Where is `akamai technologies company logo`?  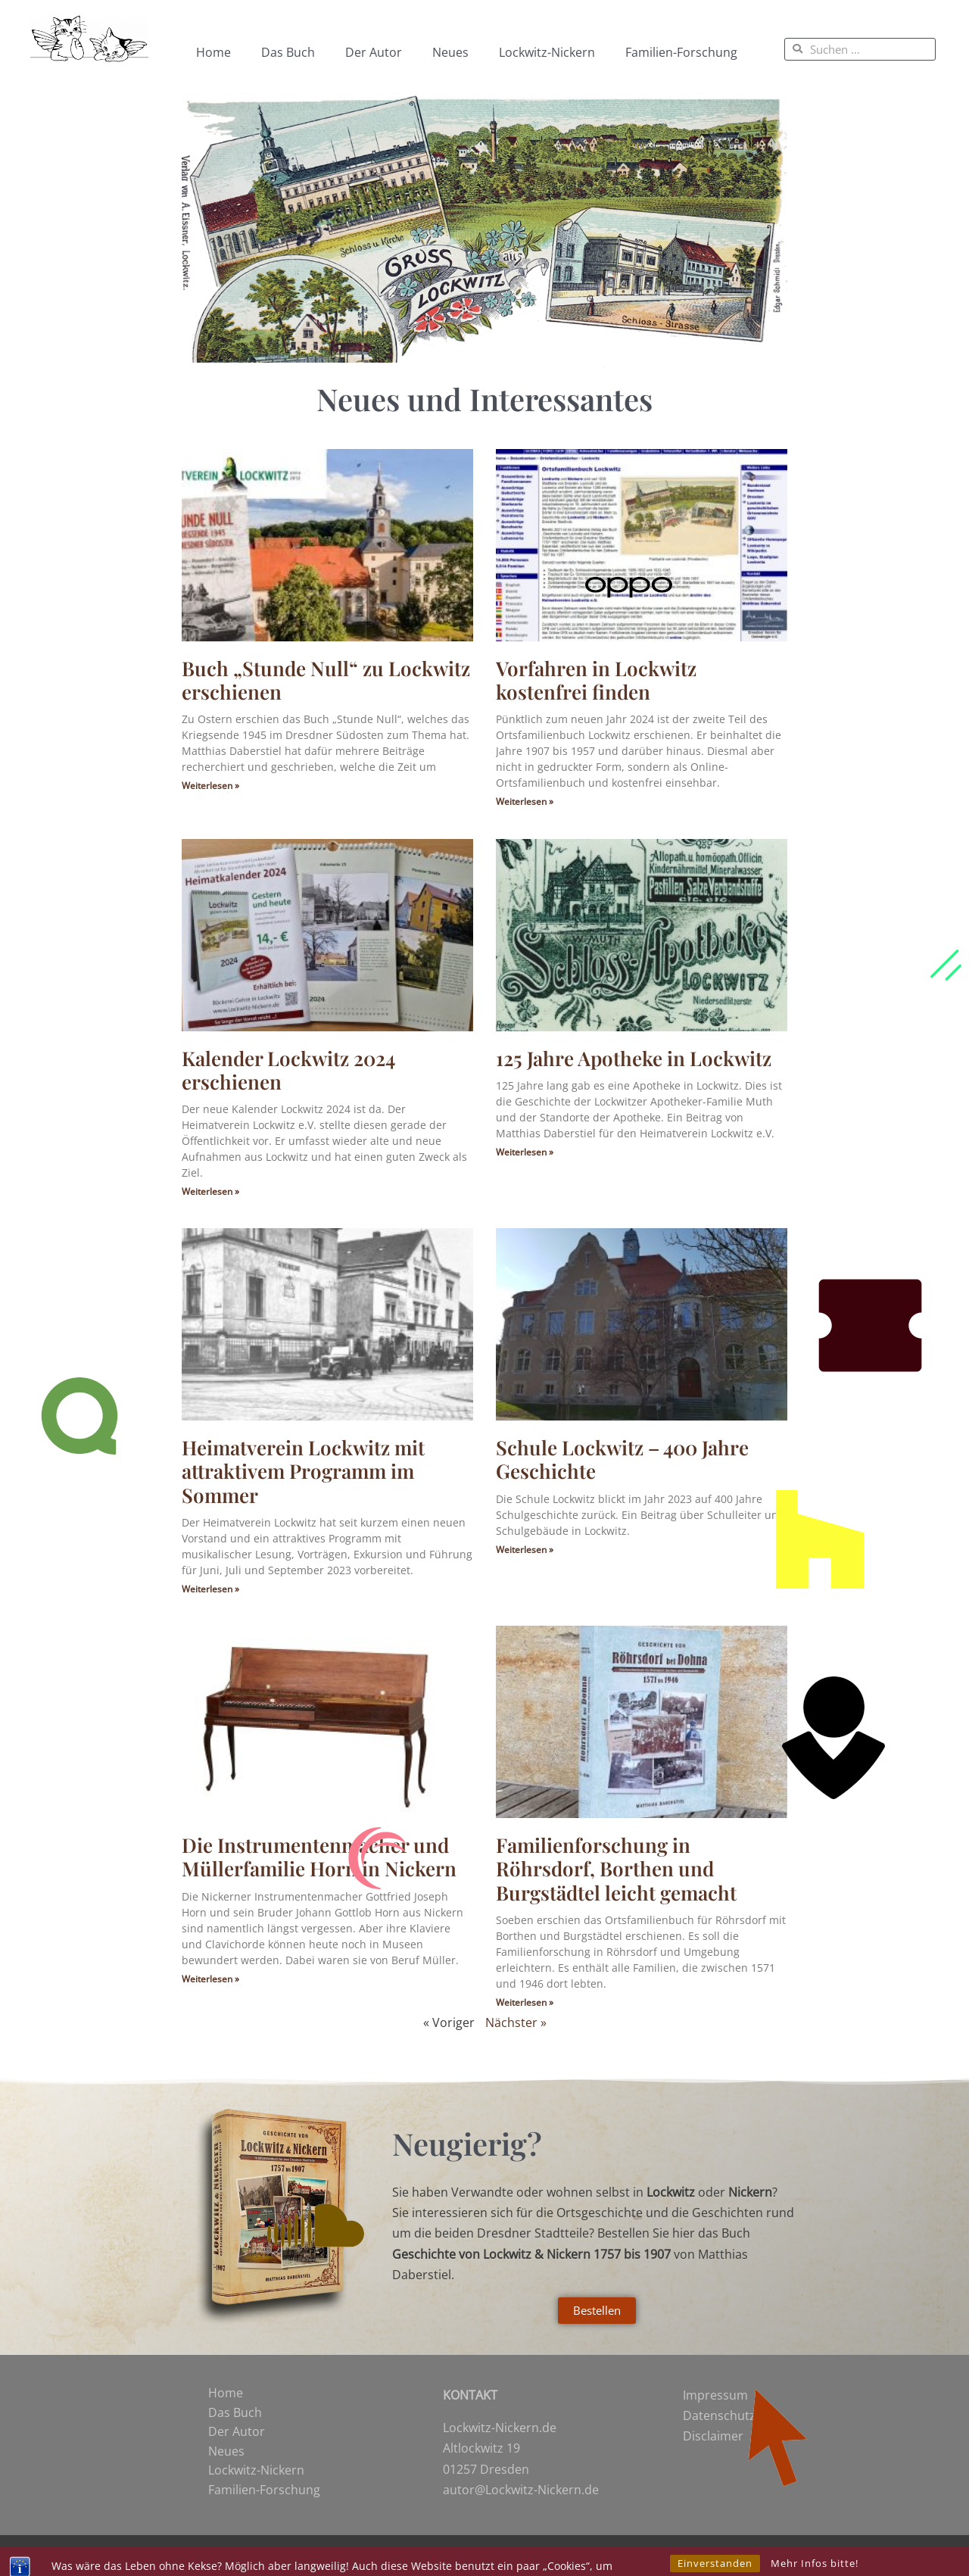 akamai technologies company logo is located at coordinates (377, 1858).